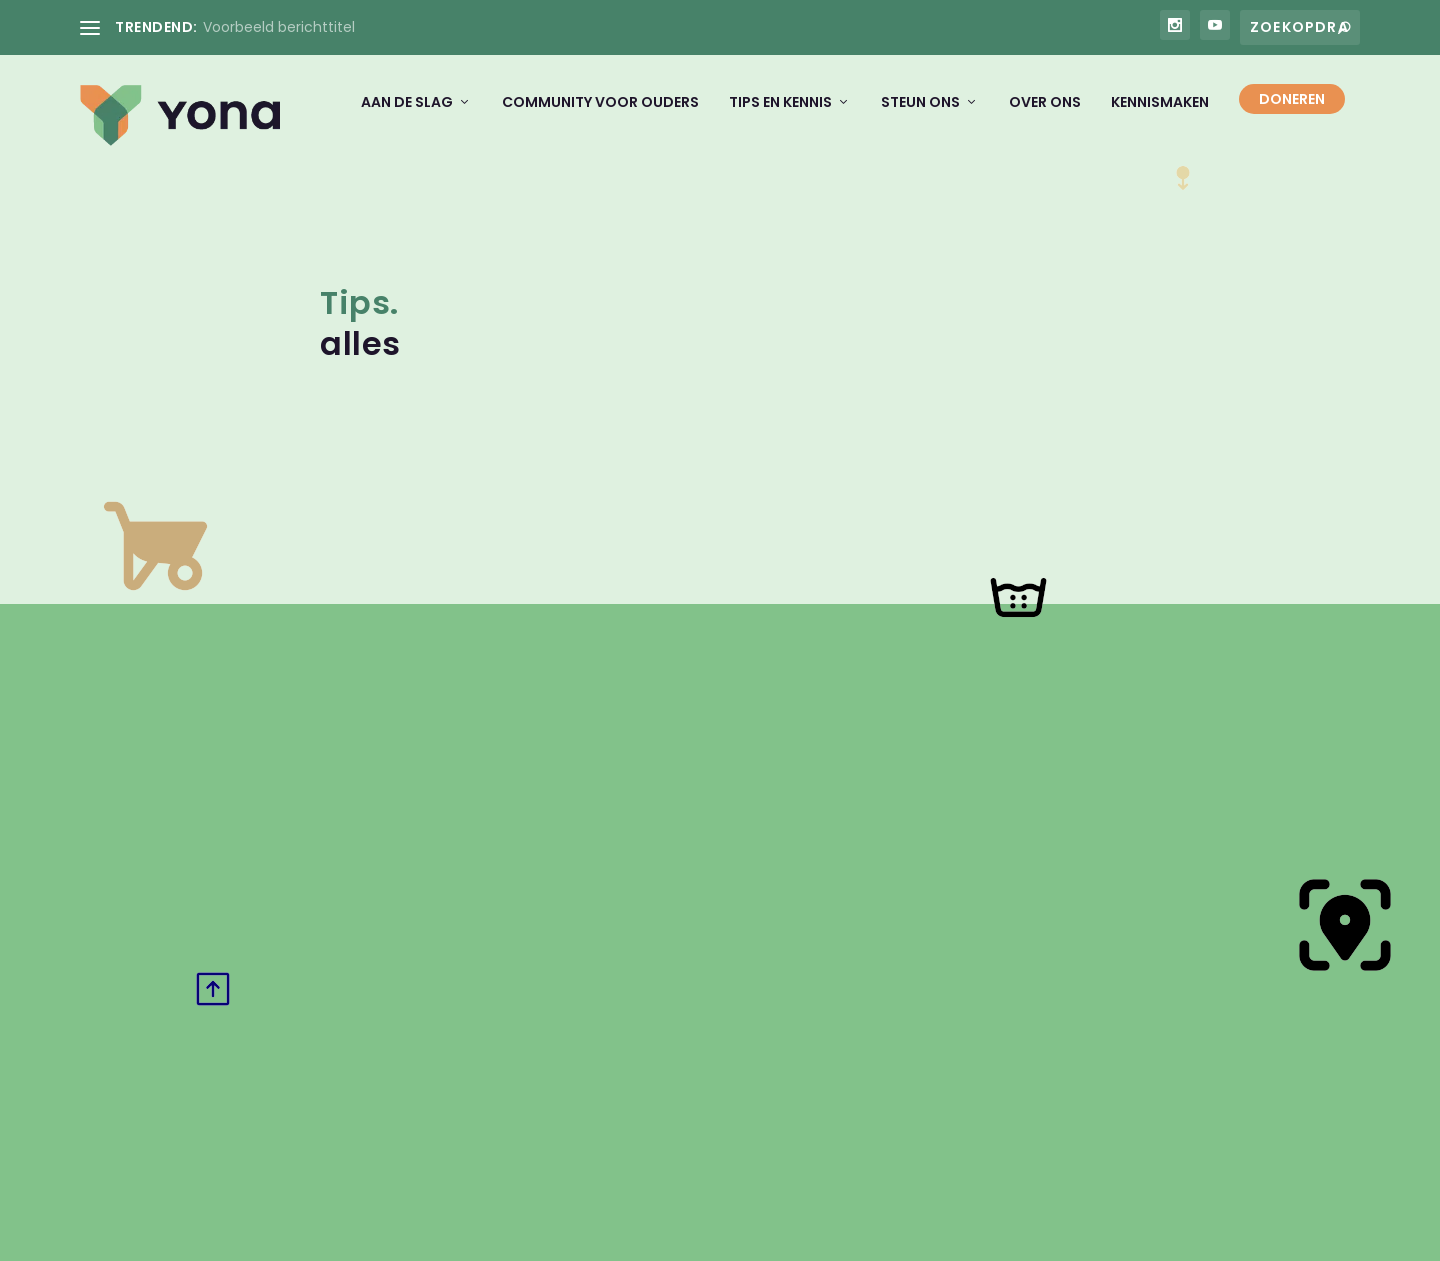 Image resolution: width=1440 pixels, height=1261 pixels. I want to click on access gardening tools or supplies, so click(158, 546).